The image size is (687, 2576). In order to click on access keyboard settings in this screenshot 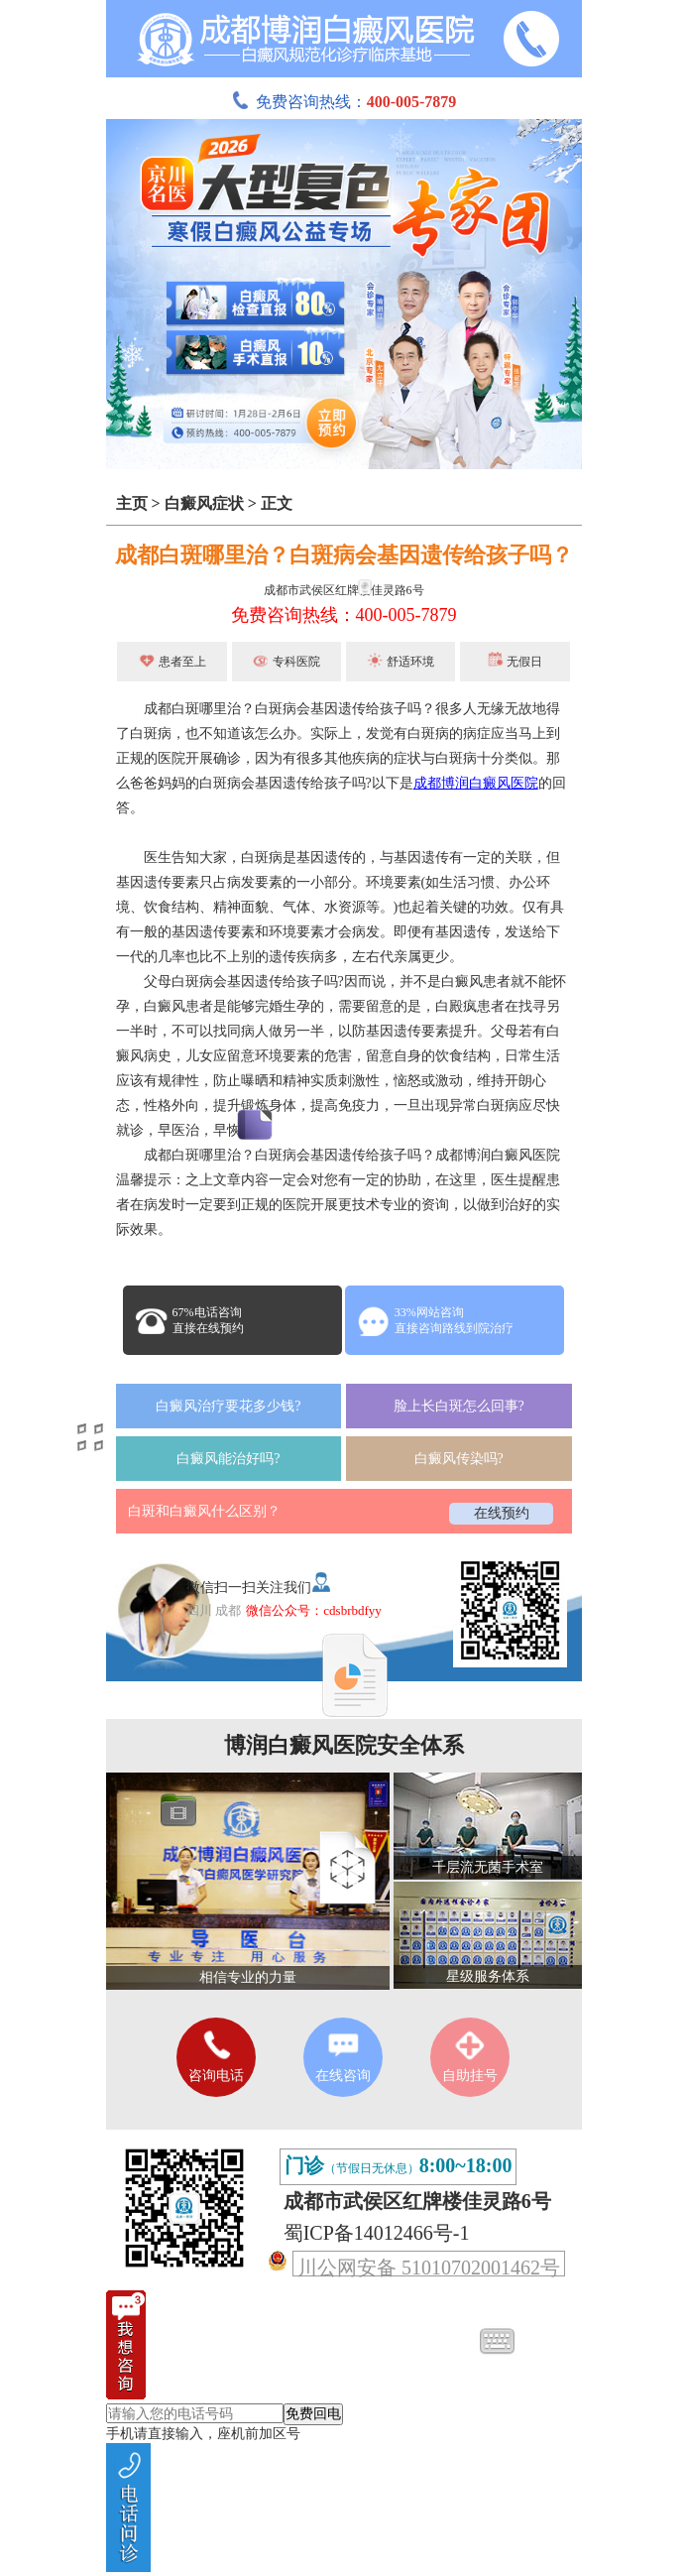, I will do `click(497, 2341)`.